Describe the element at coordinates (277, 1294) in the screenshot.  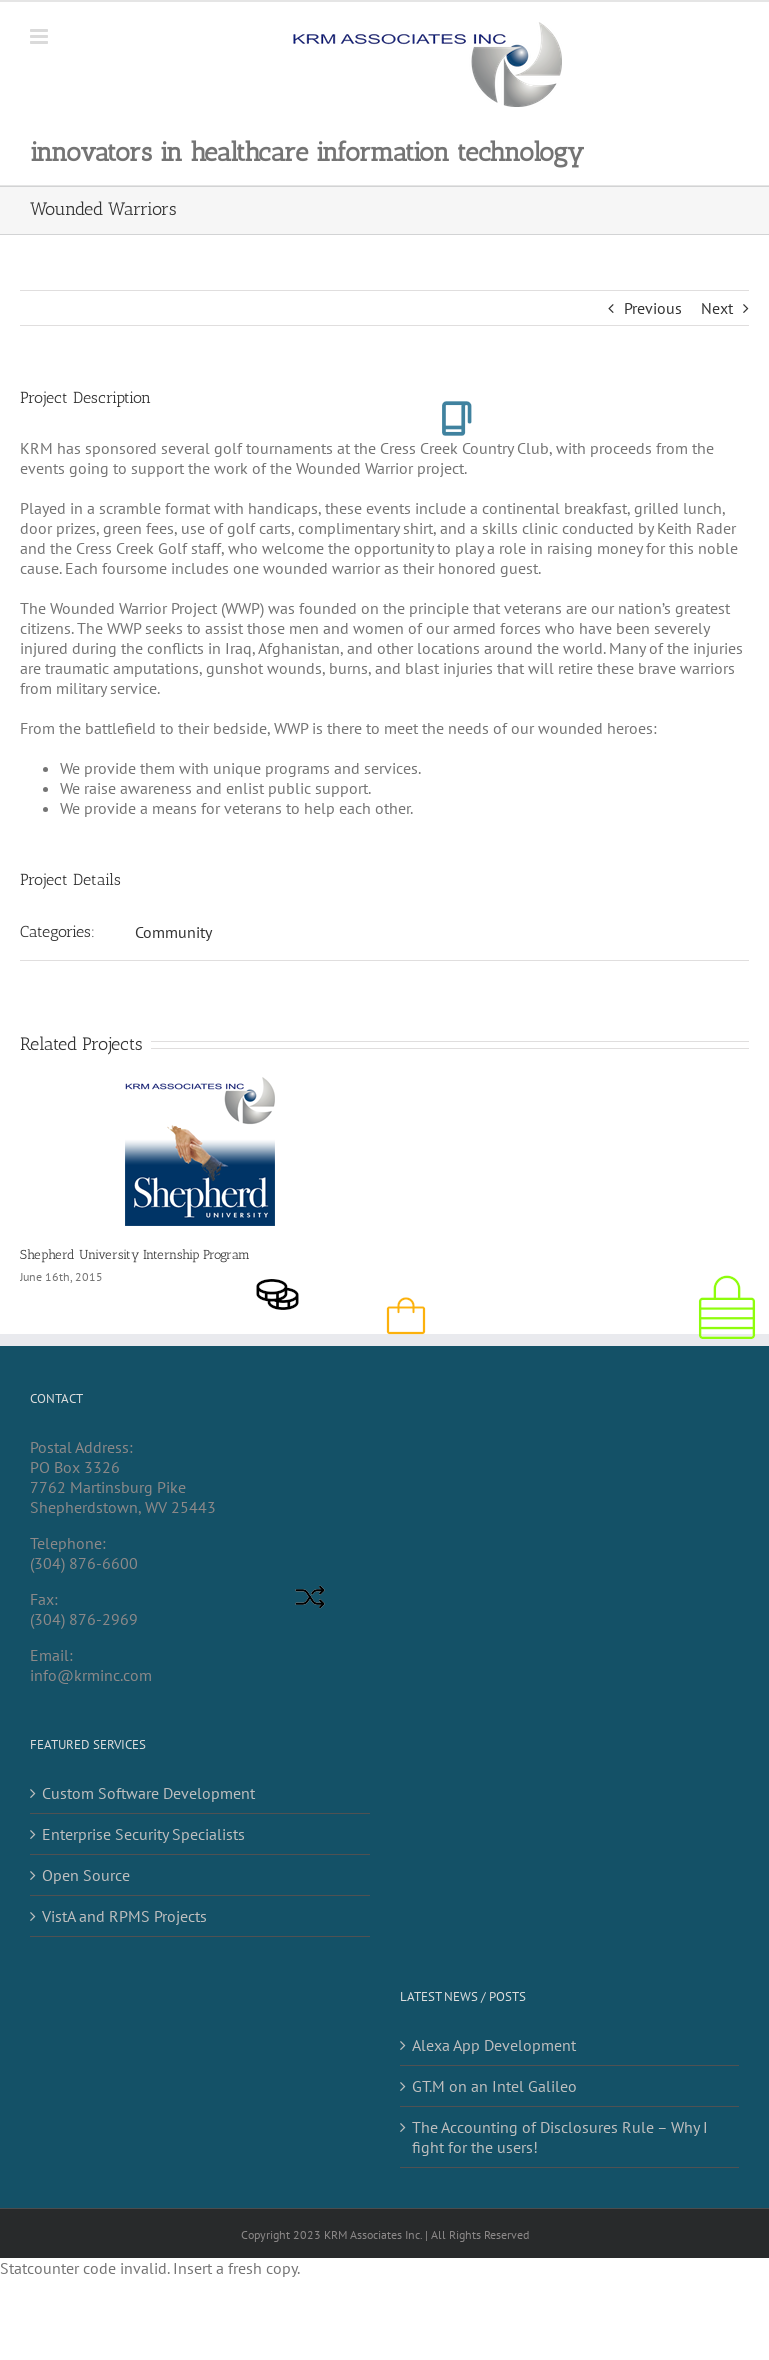
I see `view your coin balance or currency` at that location.